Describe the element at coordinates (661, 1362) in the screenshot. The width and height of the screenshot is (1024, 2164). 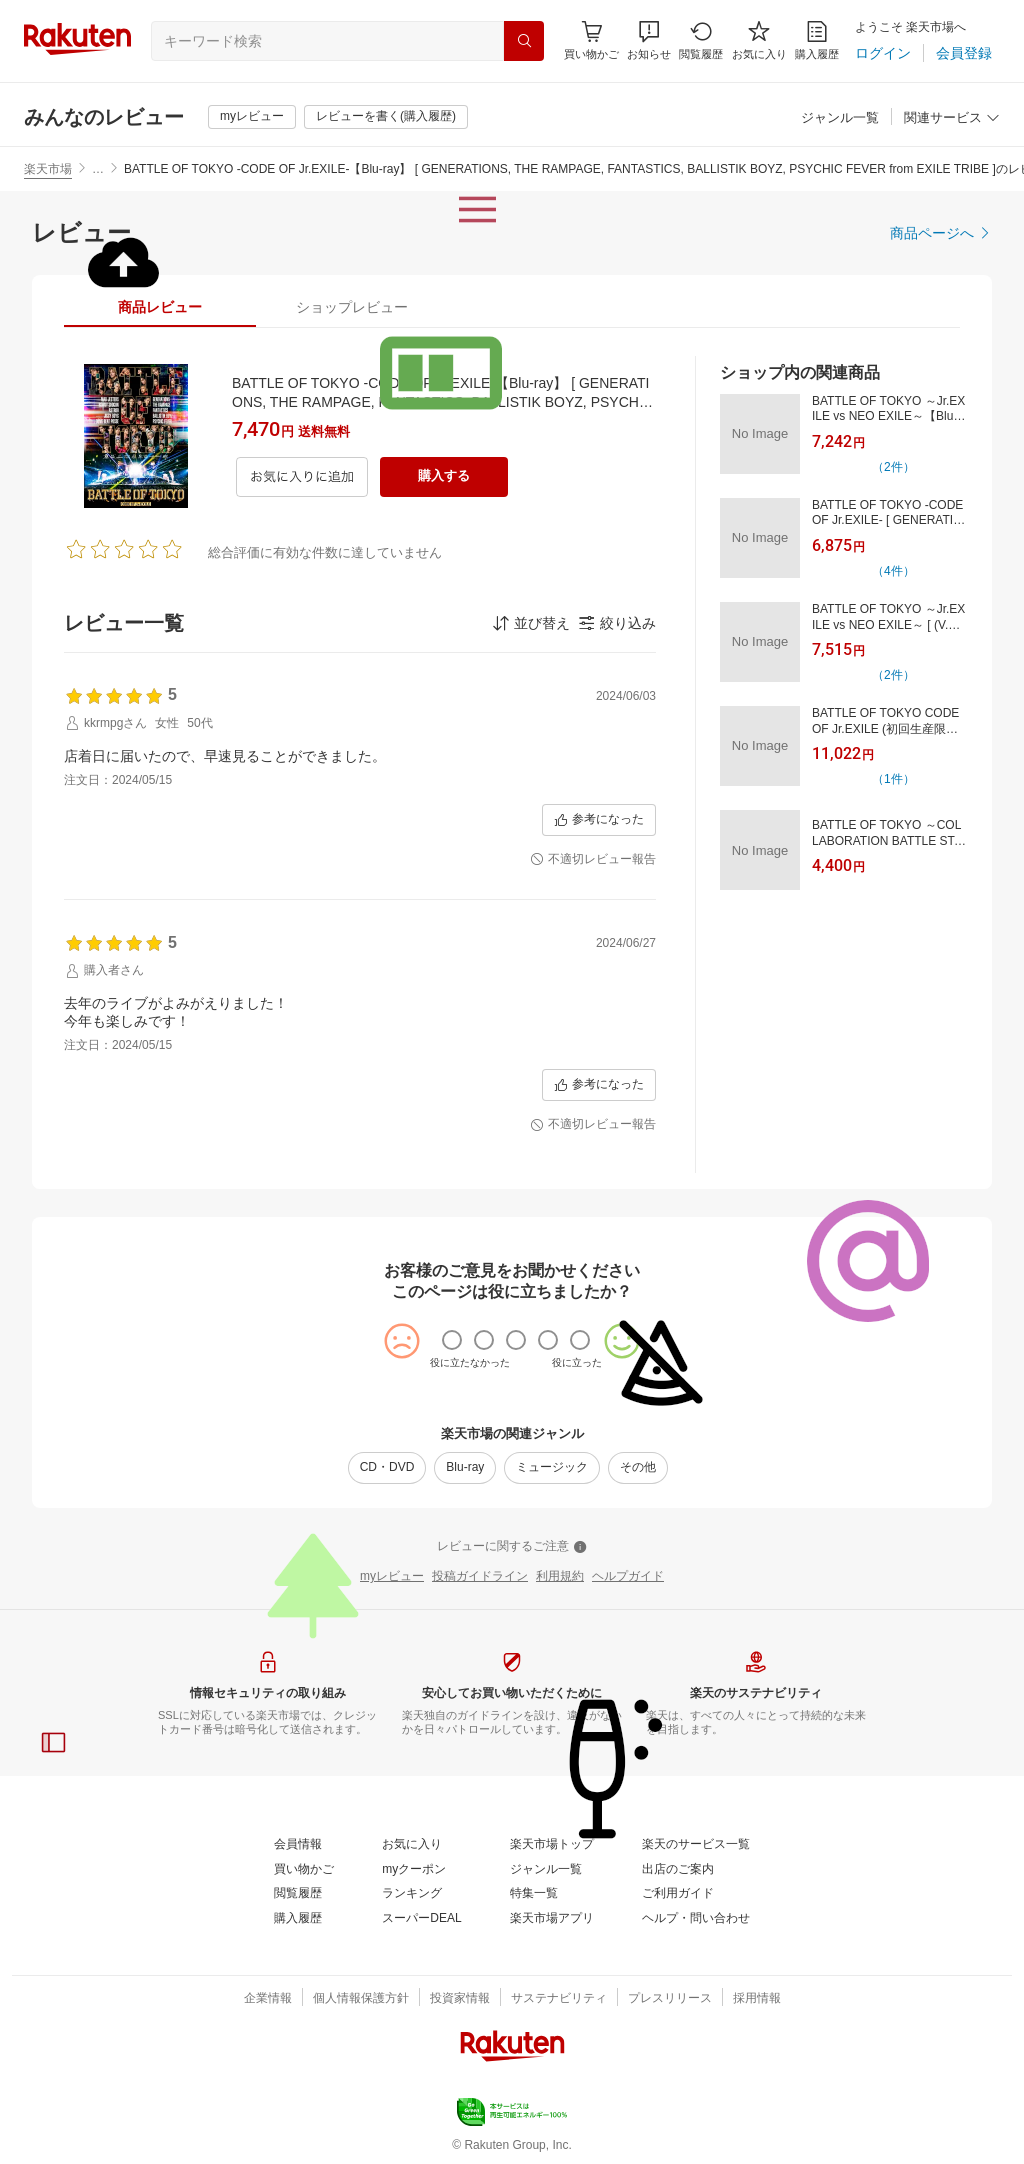
I see `indicates pizza is unavailable or sold out` at that location.